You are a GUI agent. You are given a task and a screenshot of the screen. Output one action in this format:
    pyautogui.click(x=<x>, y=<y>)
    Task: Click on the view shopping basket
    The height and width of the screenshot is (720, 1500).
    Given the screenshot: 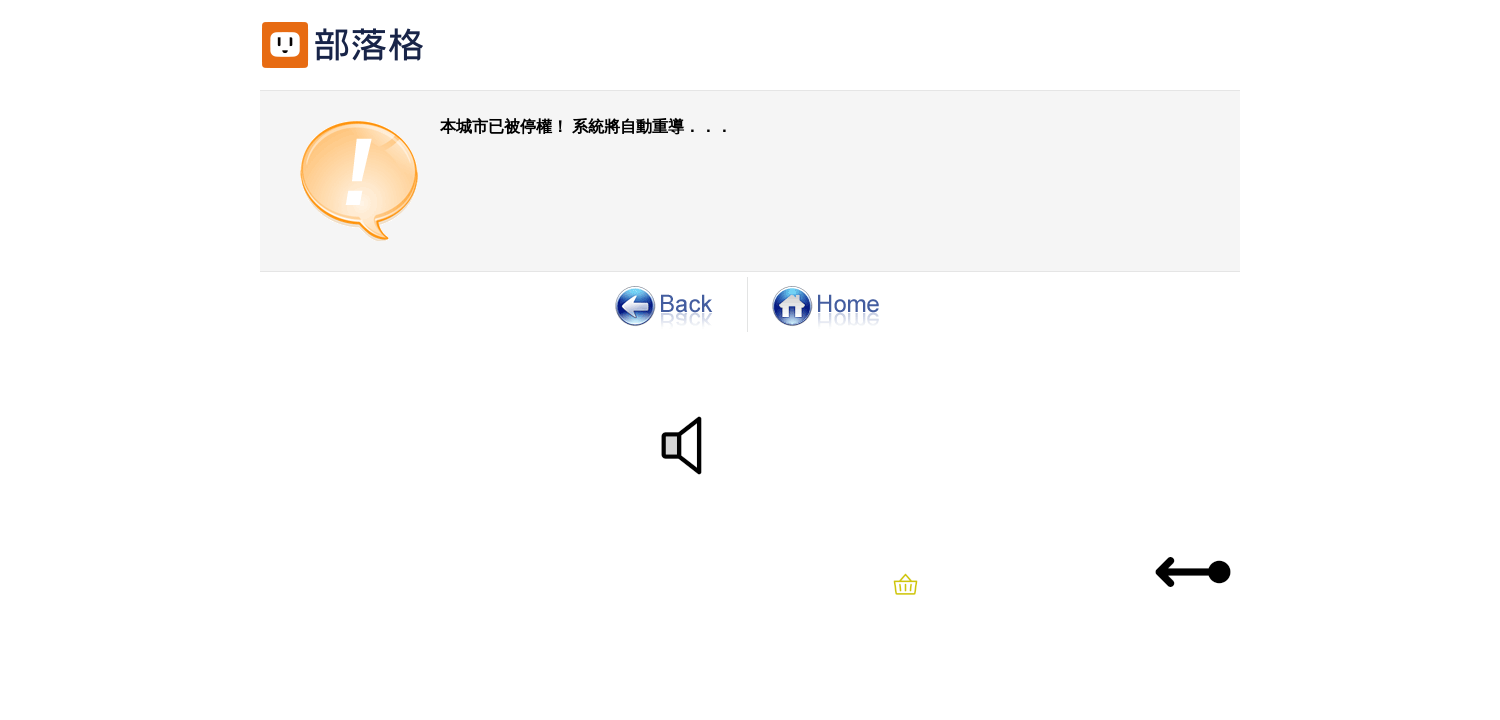 What is the action you would take?
    pyautogui.click(x=905, y=585)
    